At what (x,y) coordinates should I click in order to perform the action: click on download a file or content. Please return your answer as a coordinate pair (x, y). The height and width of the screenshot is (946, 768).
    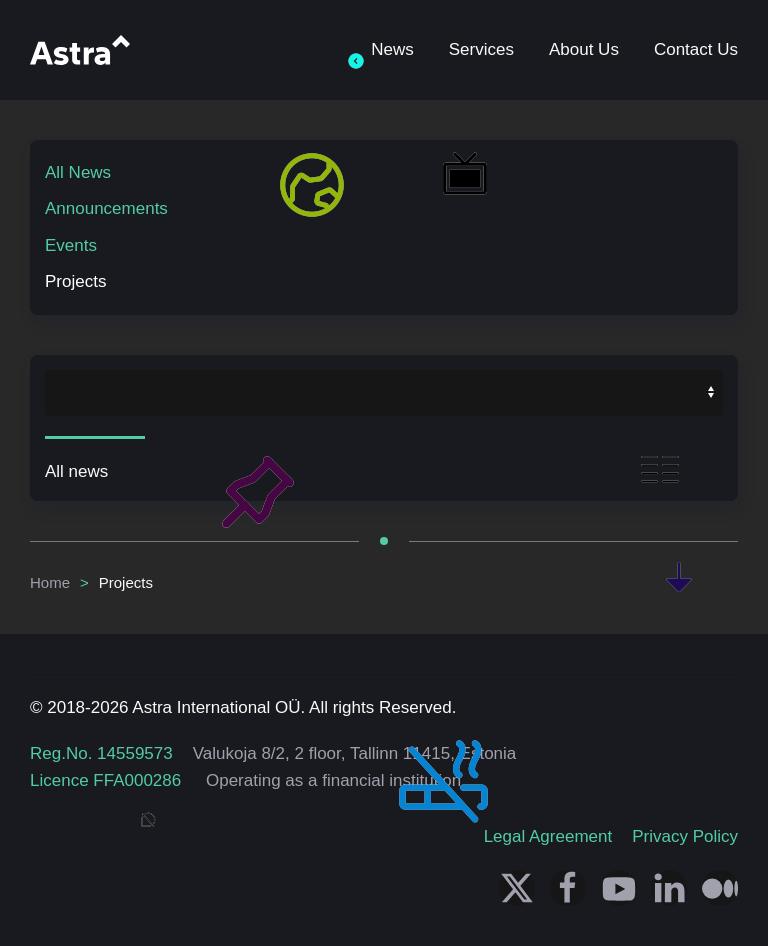
    Looking at the image, I should click on (679, 577).